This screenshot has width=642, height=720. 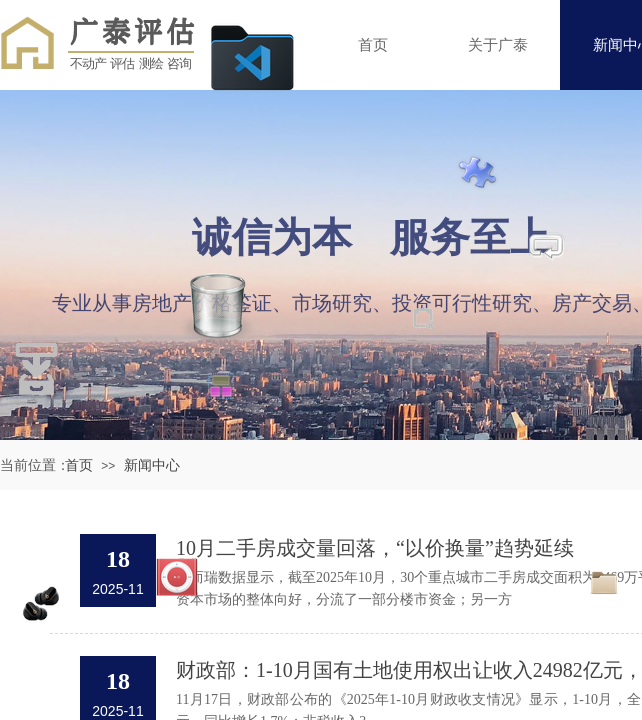 What do you see at coordinates (546, 245) in the screenshot?
I see `enable repeat mode for current playlist` at bounding box center [546, 245].